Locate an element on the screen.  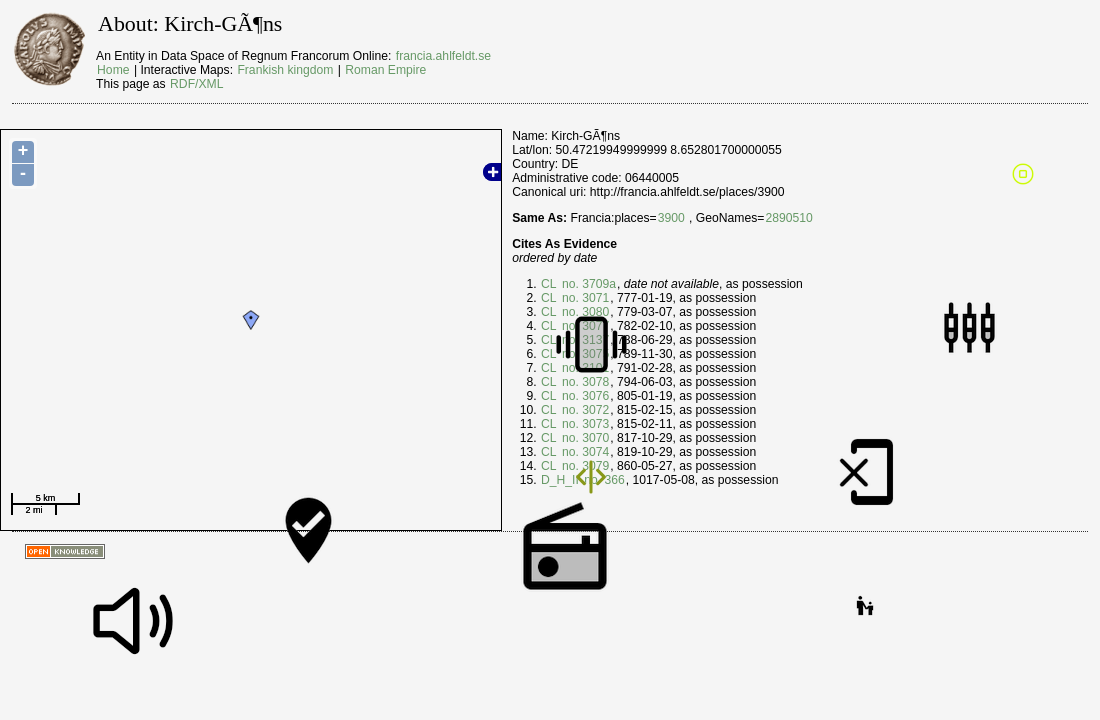
stop media playback is located at coordinates (1023, 174).